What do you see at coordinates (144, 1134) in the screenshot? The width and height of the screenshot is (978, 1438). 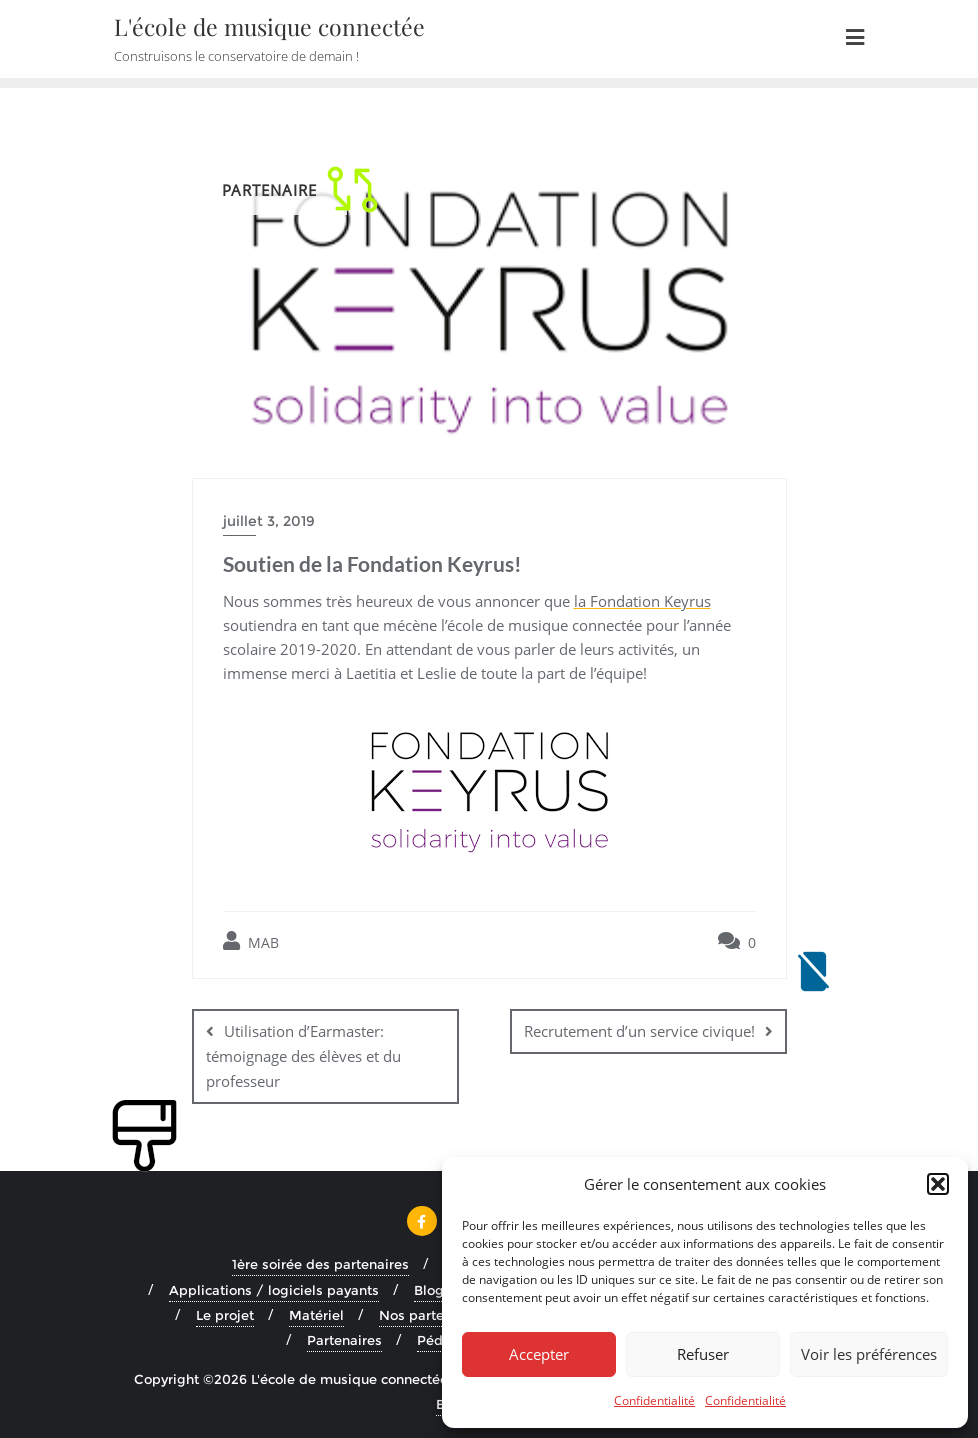 I see `access painting or drawing tools` at bounding box center [144, 1134].